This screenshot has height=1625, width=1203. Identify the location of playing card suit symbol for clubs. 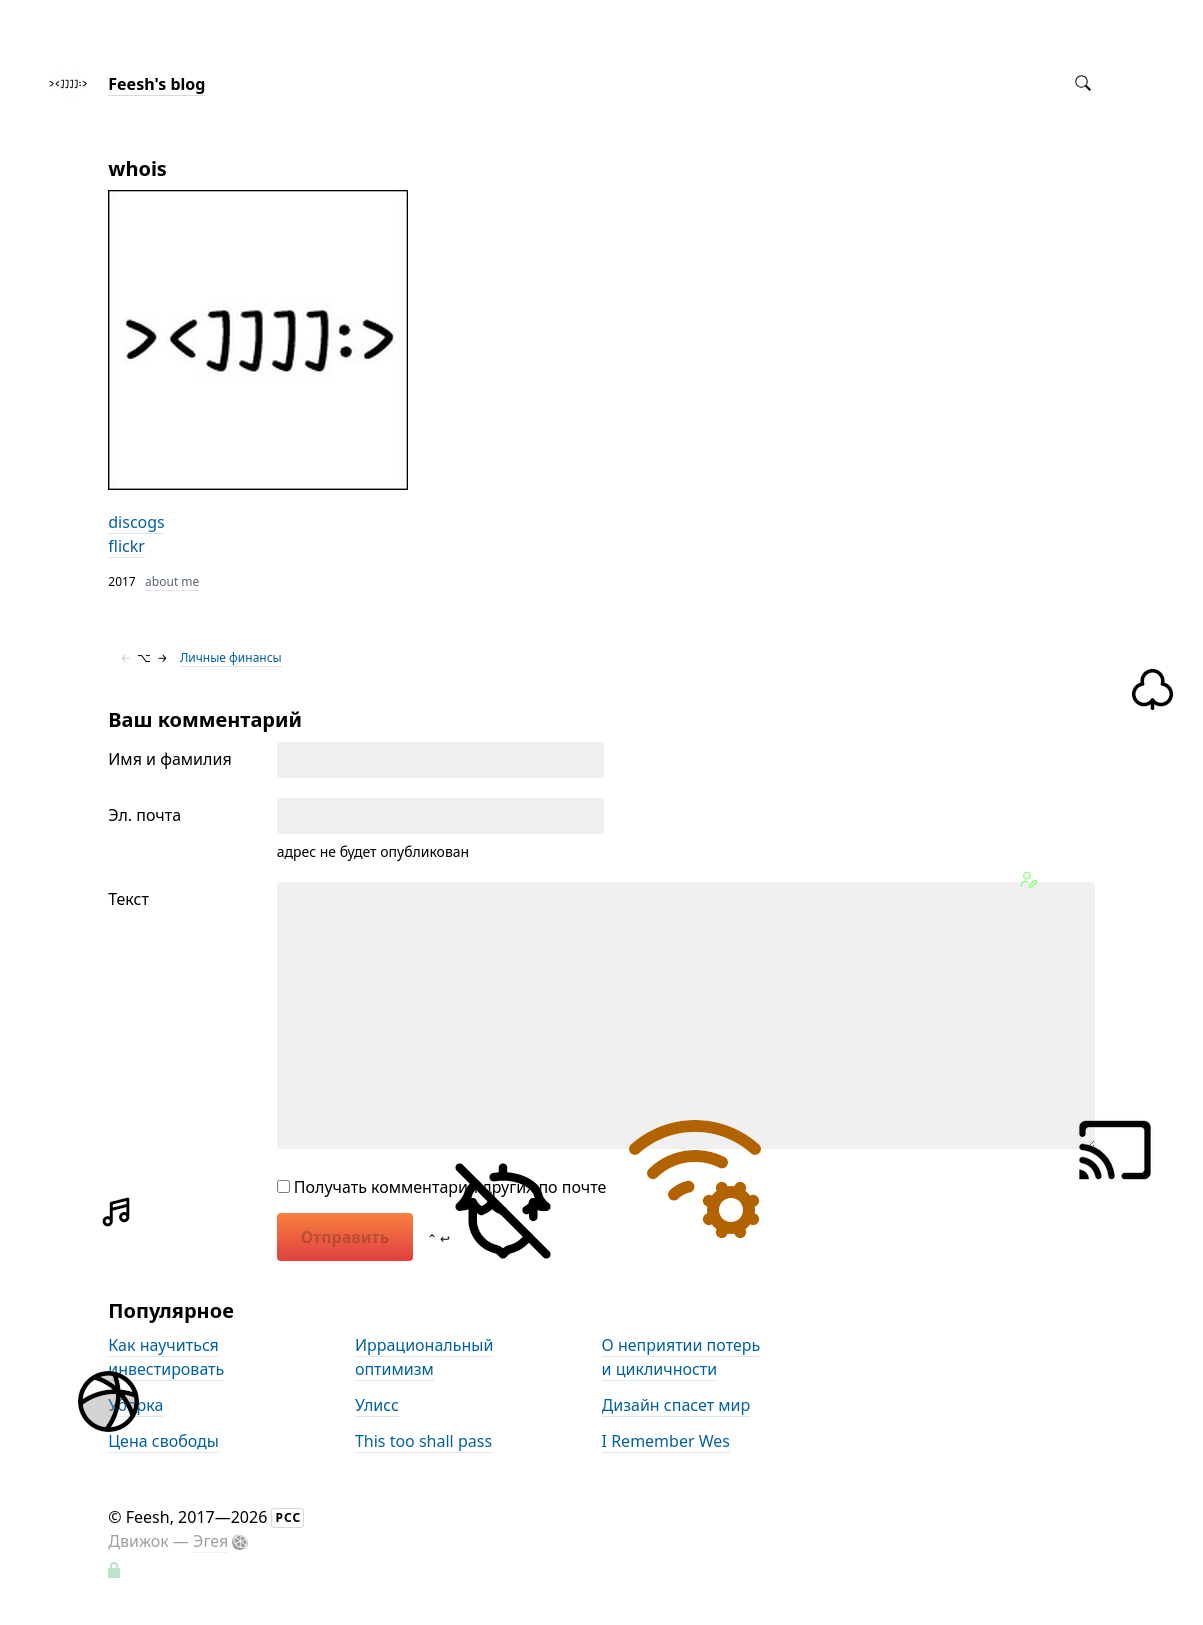
(1152, 689).